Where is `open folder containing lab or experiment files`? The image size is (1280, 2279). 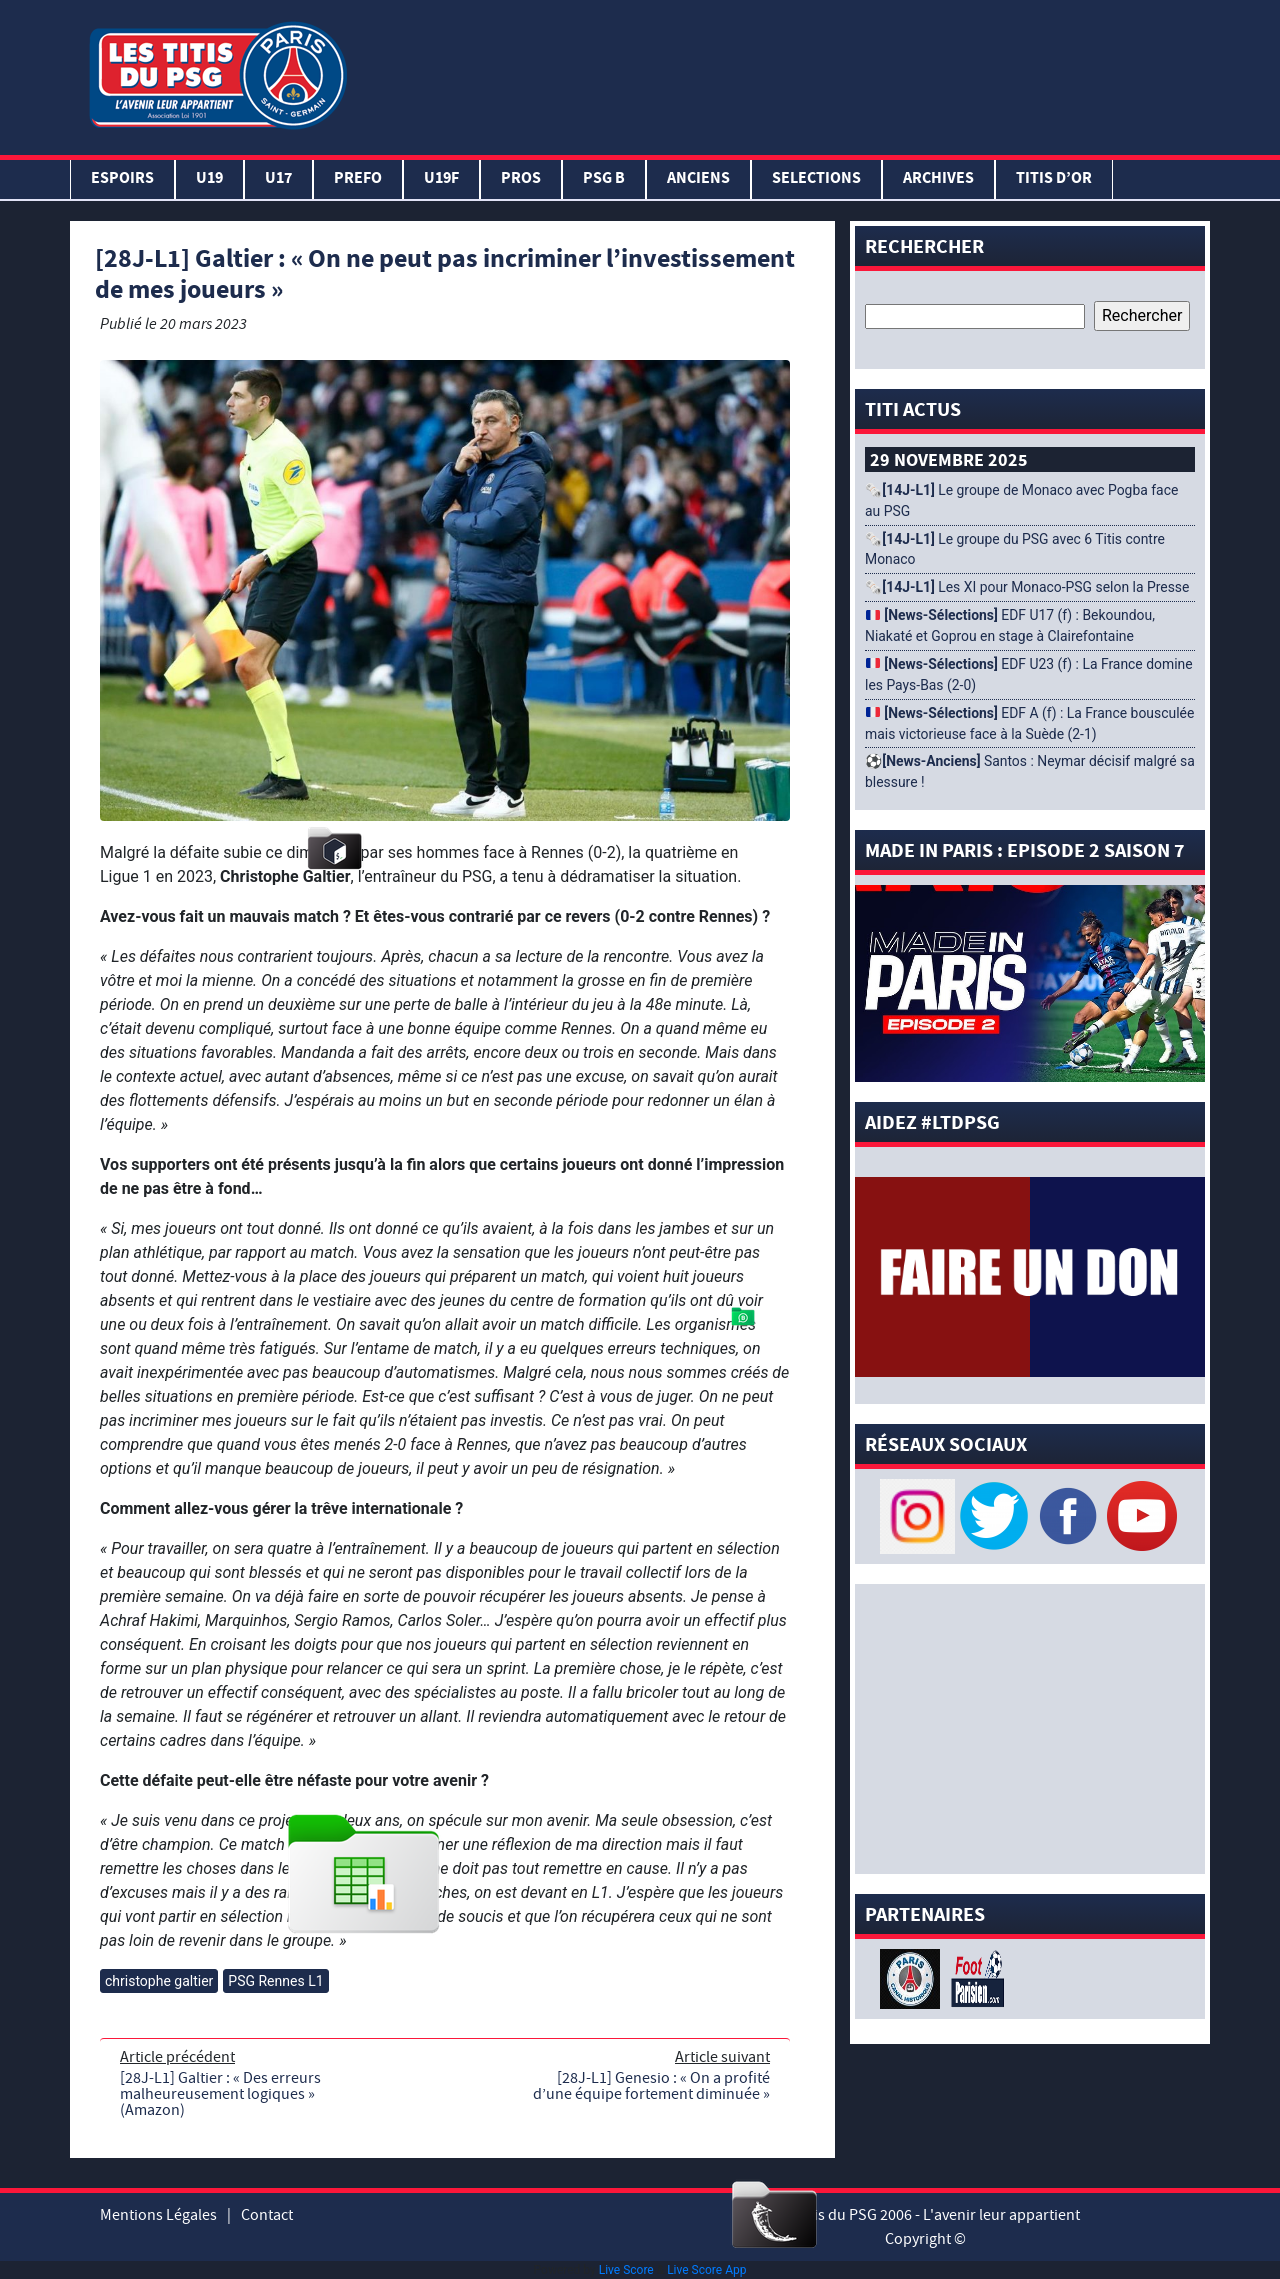
open folder containing lab or experiment files is located at coordinates (774, 2217).